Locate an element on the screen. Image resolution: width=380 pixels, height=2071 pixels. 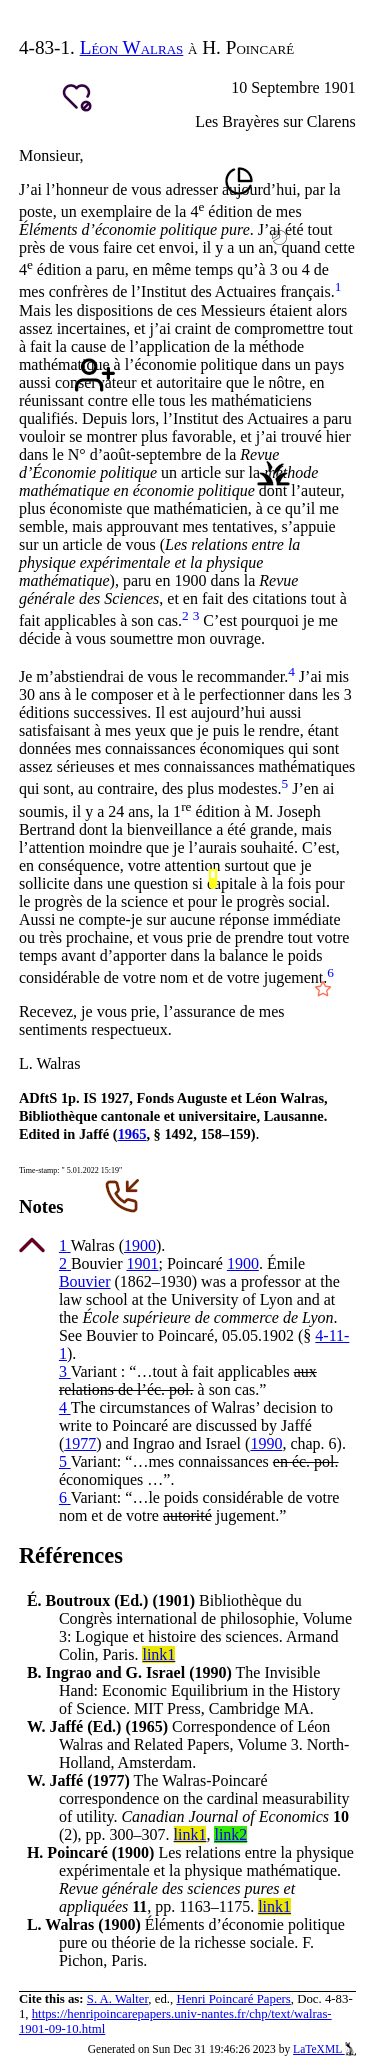
remove from favorites is located at coordinates (76, 96).